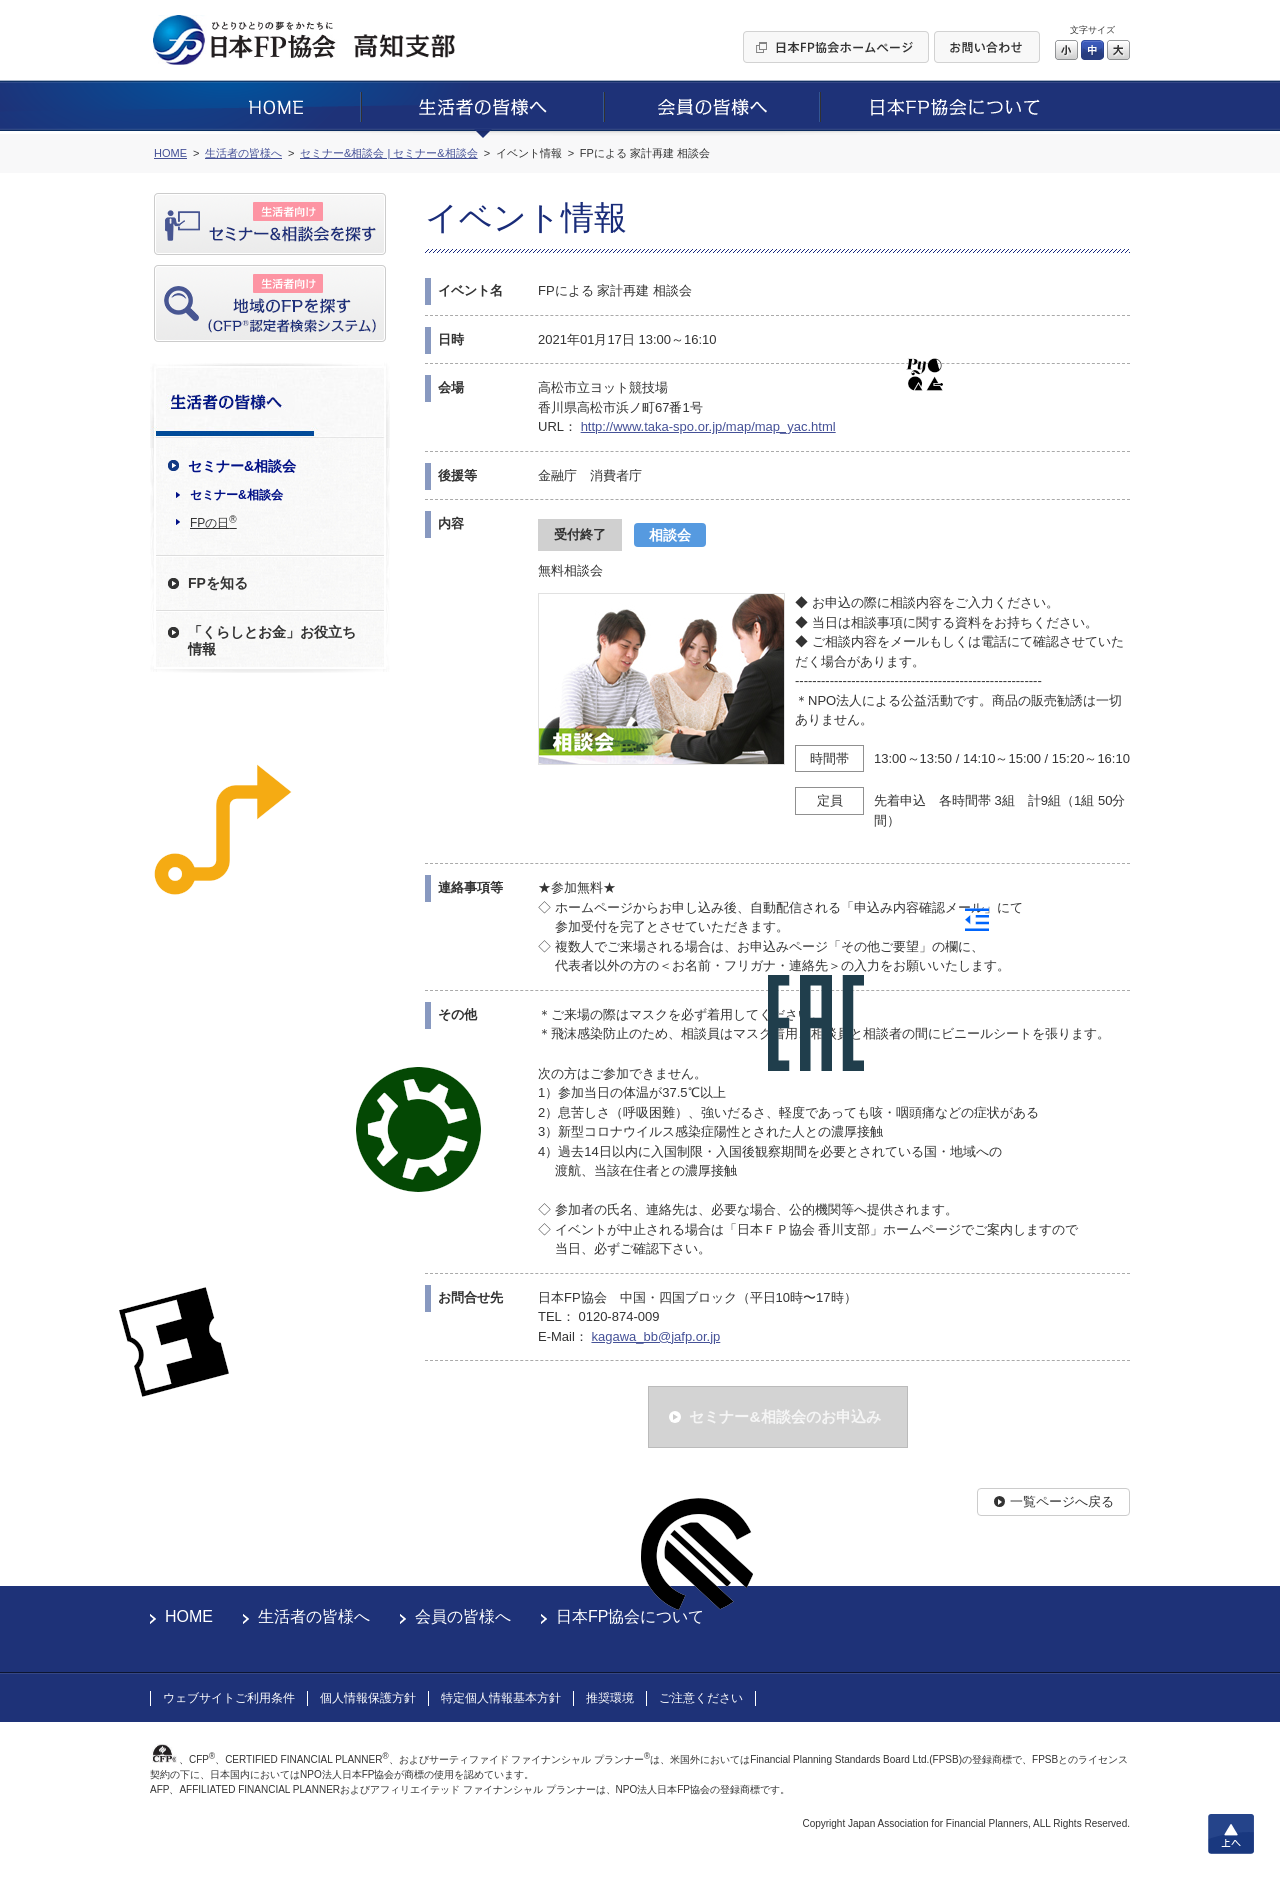  Describe the element at coordinates (223, 833) in the screenshot. I see `get directions or navigation guidance` at that location.